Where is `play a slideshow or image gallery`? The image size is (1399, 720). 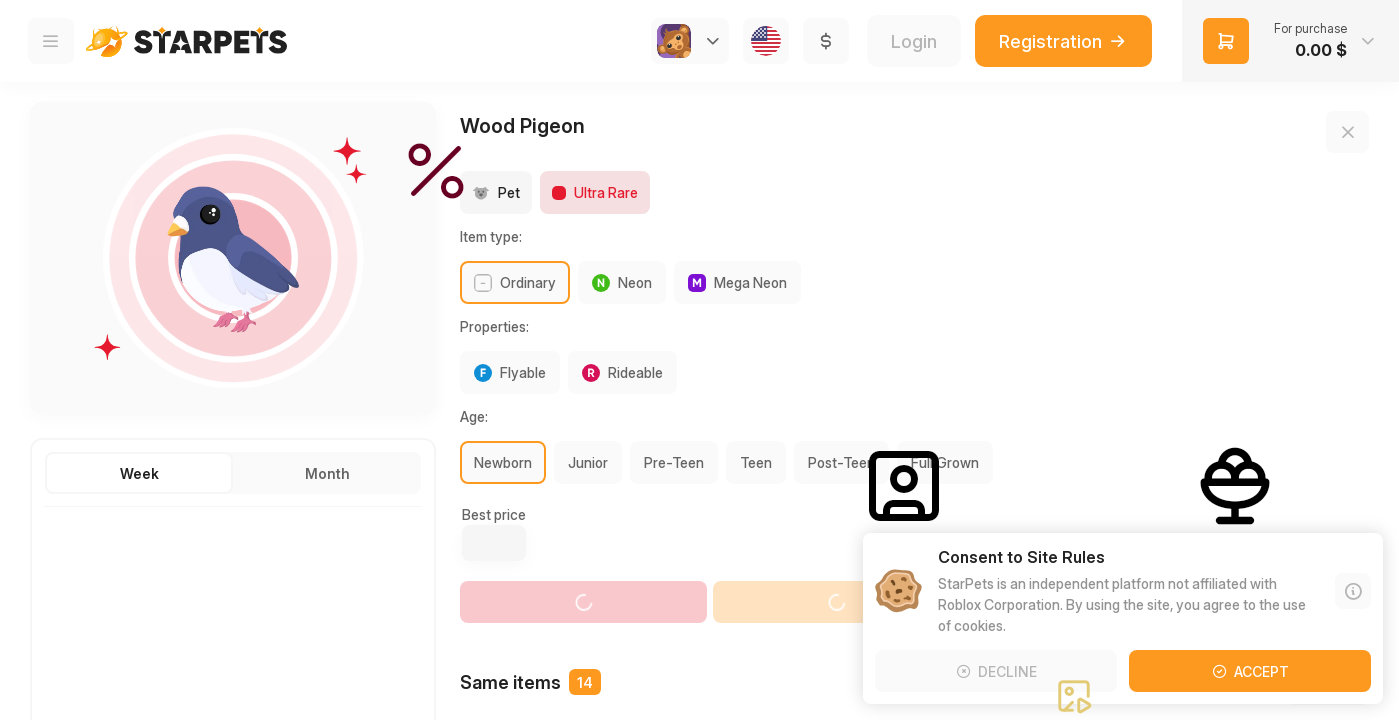
play a slideshow or image gallery is located at coordinates (1074, 696).